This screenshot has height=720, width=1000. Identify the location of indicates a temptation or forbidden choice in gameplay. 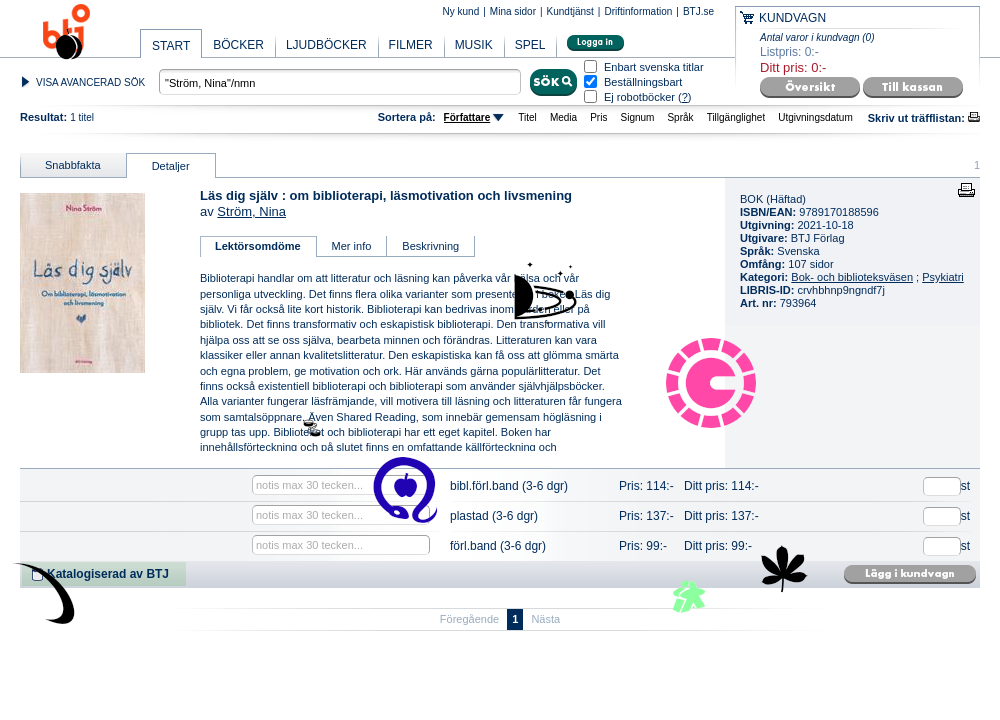
(405, 489).